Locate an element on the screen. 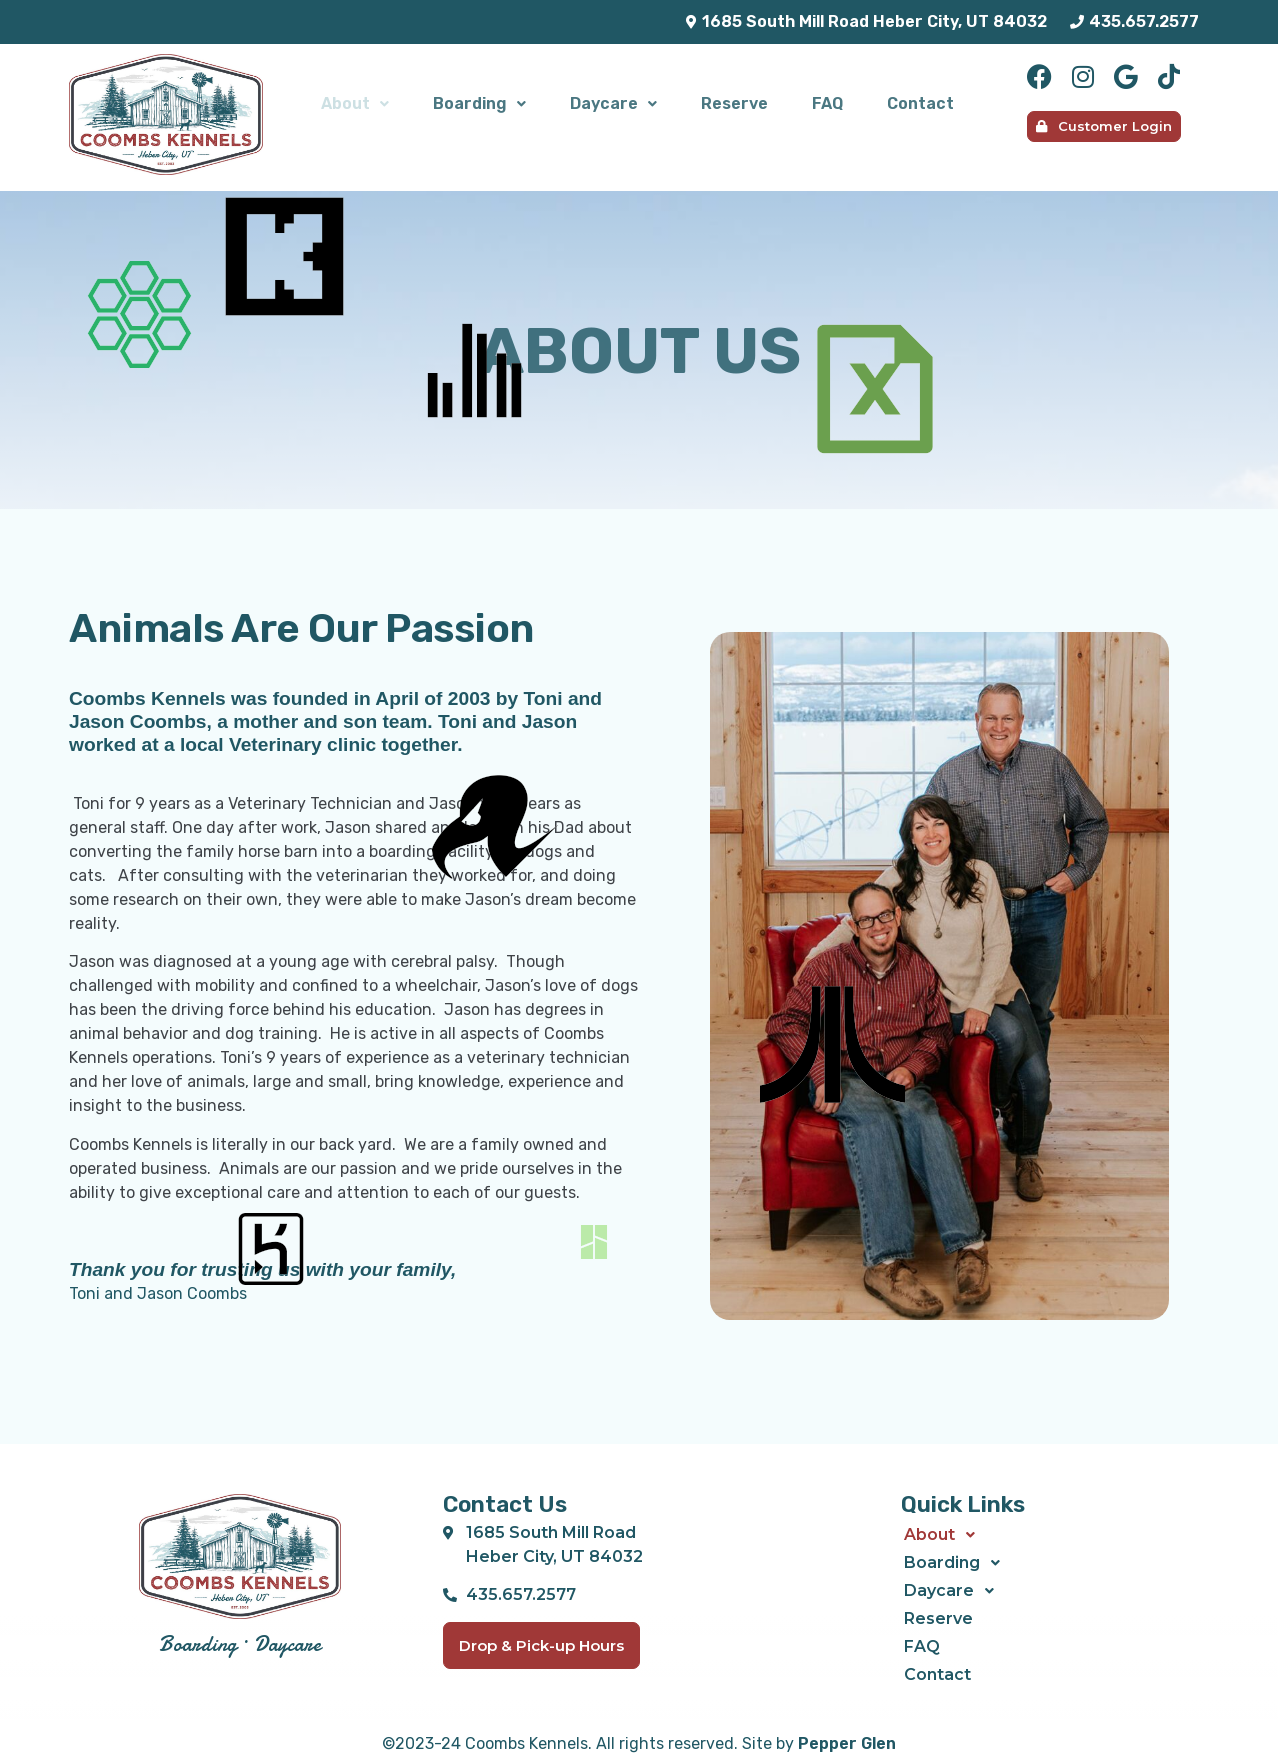  open the Kick streaming platform is located at coordinates (284, 256).